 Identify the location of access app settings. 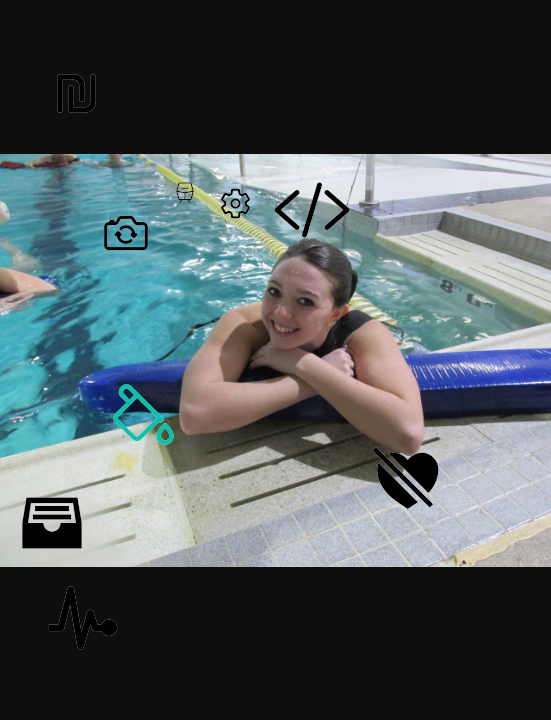
(235, 203).